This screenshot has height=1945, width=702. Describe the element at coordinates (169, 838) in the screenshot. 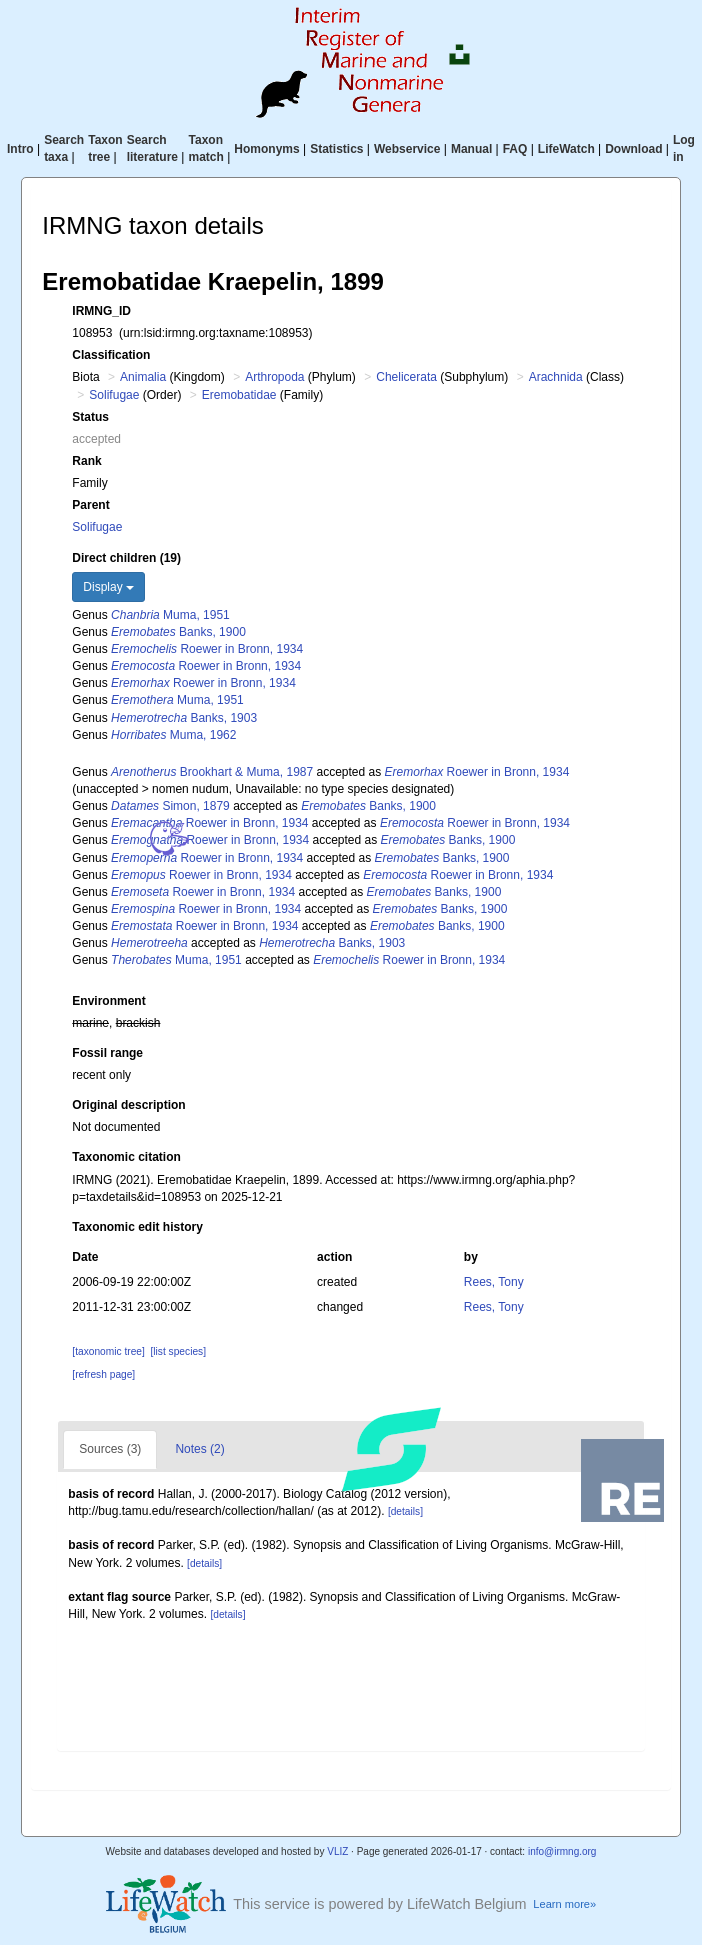

I see `bower package manager logo` at that location.